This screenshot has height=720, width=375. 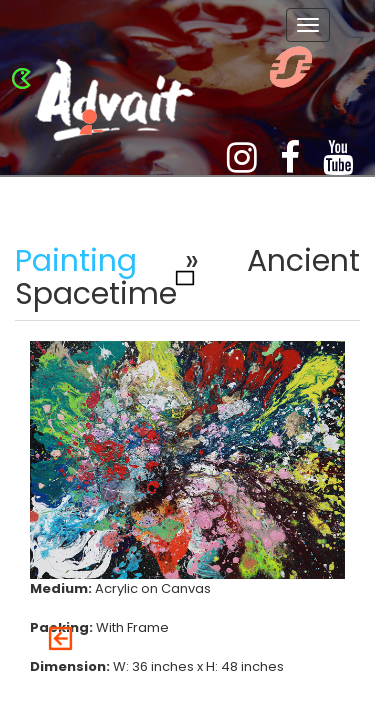 What do you see at coordinates (89, 122) in the screenshot?
I see `remove a user or contact` at bounding box center [89, 122].